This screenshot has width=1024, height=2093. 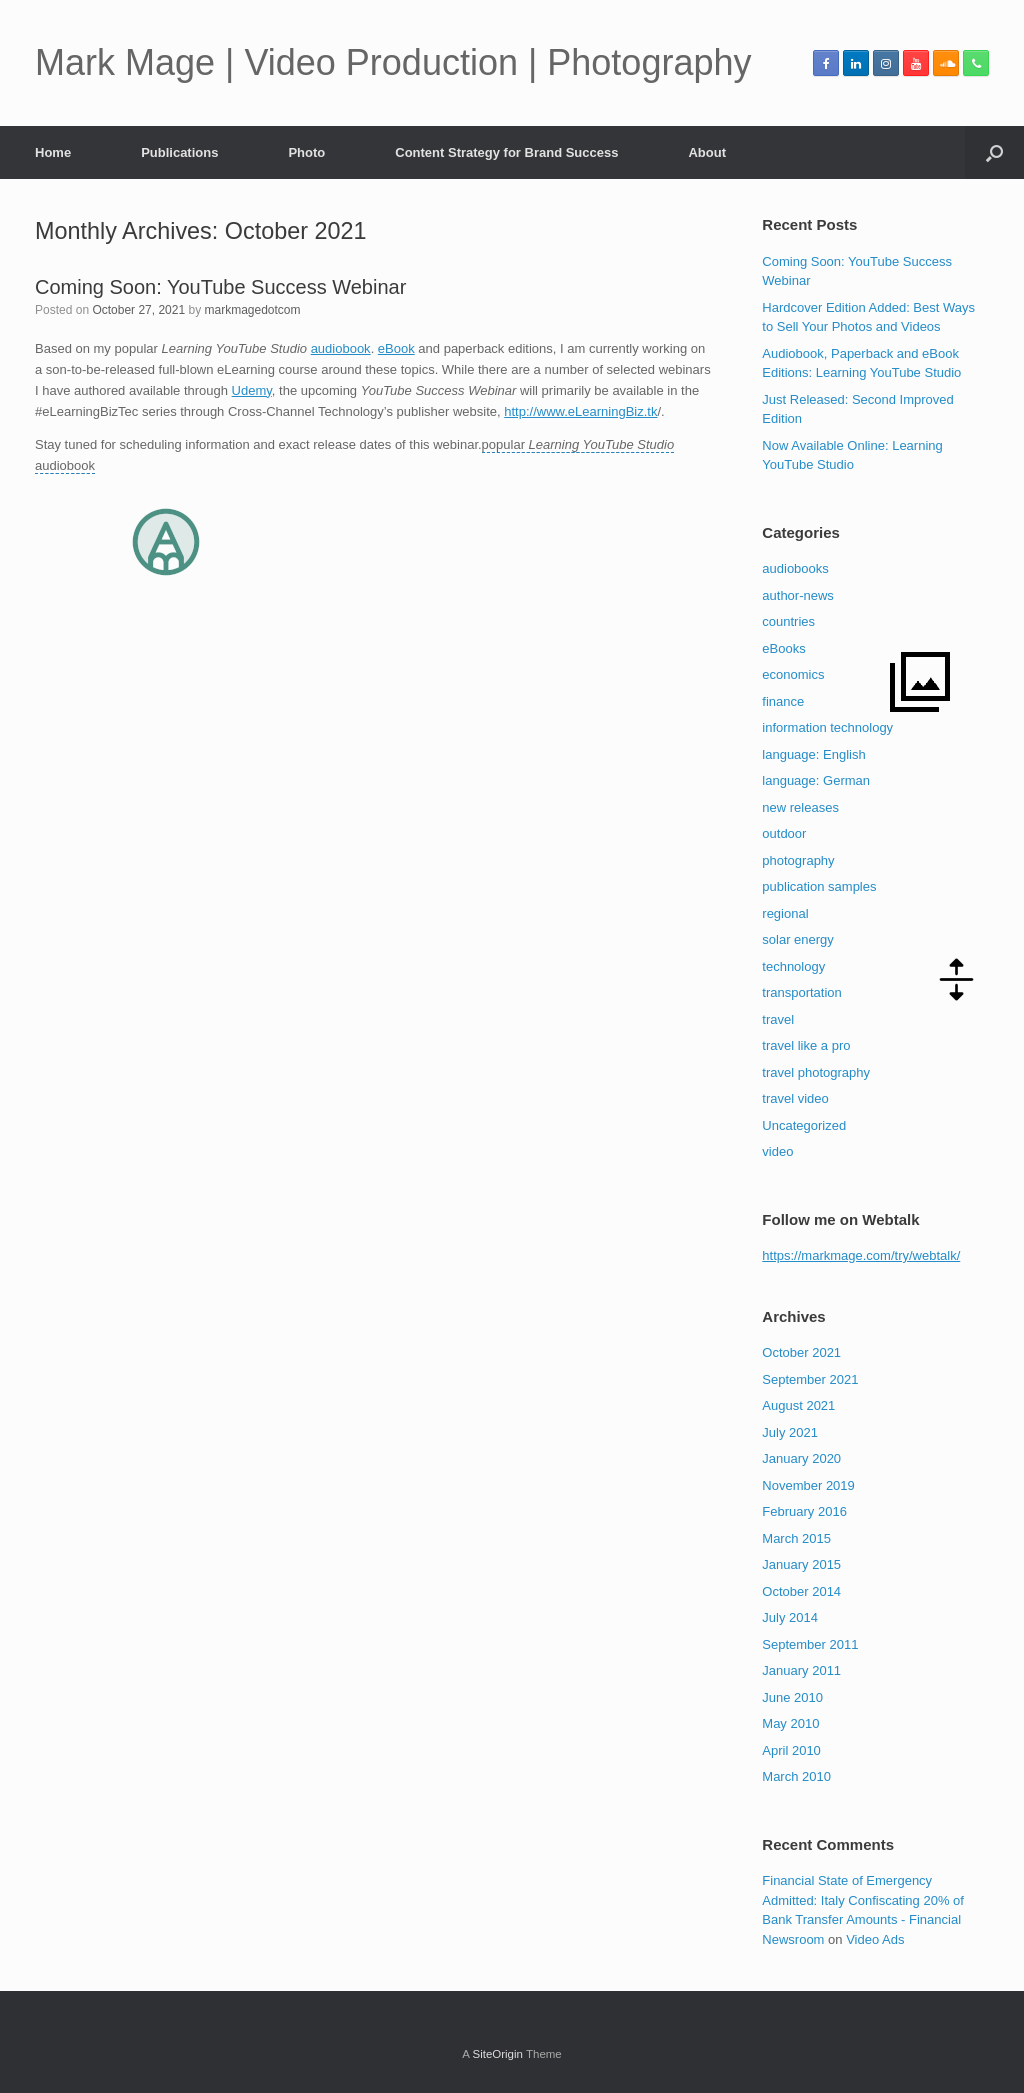 I want to click on expand content vertically, so click(x=956, y=979).